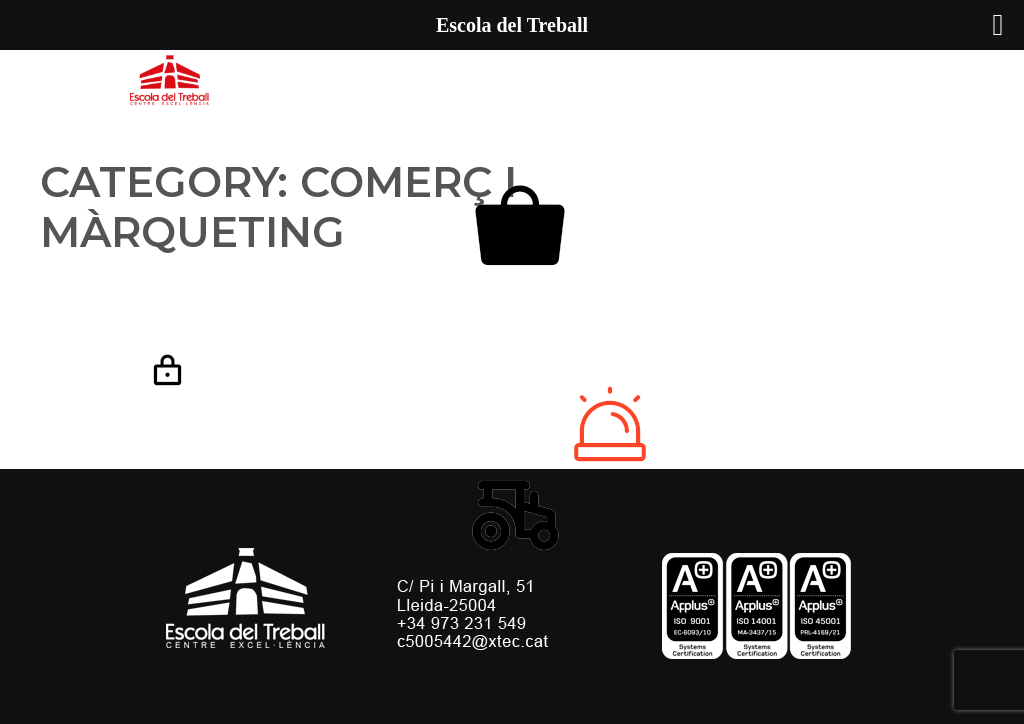  I want to click on lock or secure this item, so click(167, 371).